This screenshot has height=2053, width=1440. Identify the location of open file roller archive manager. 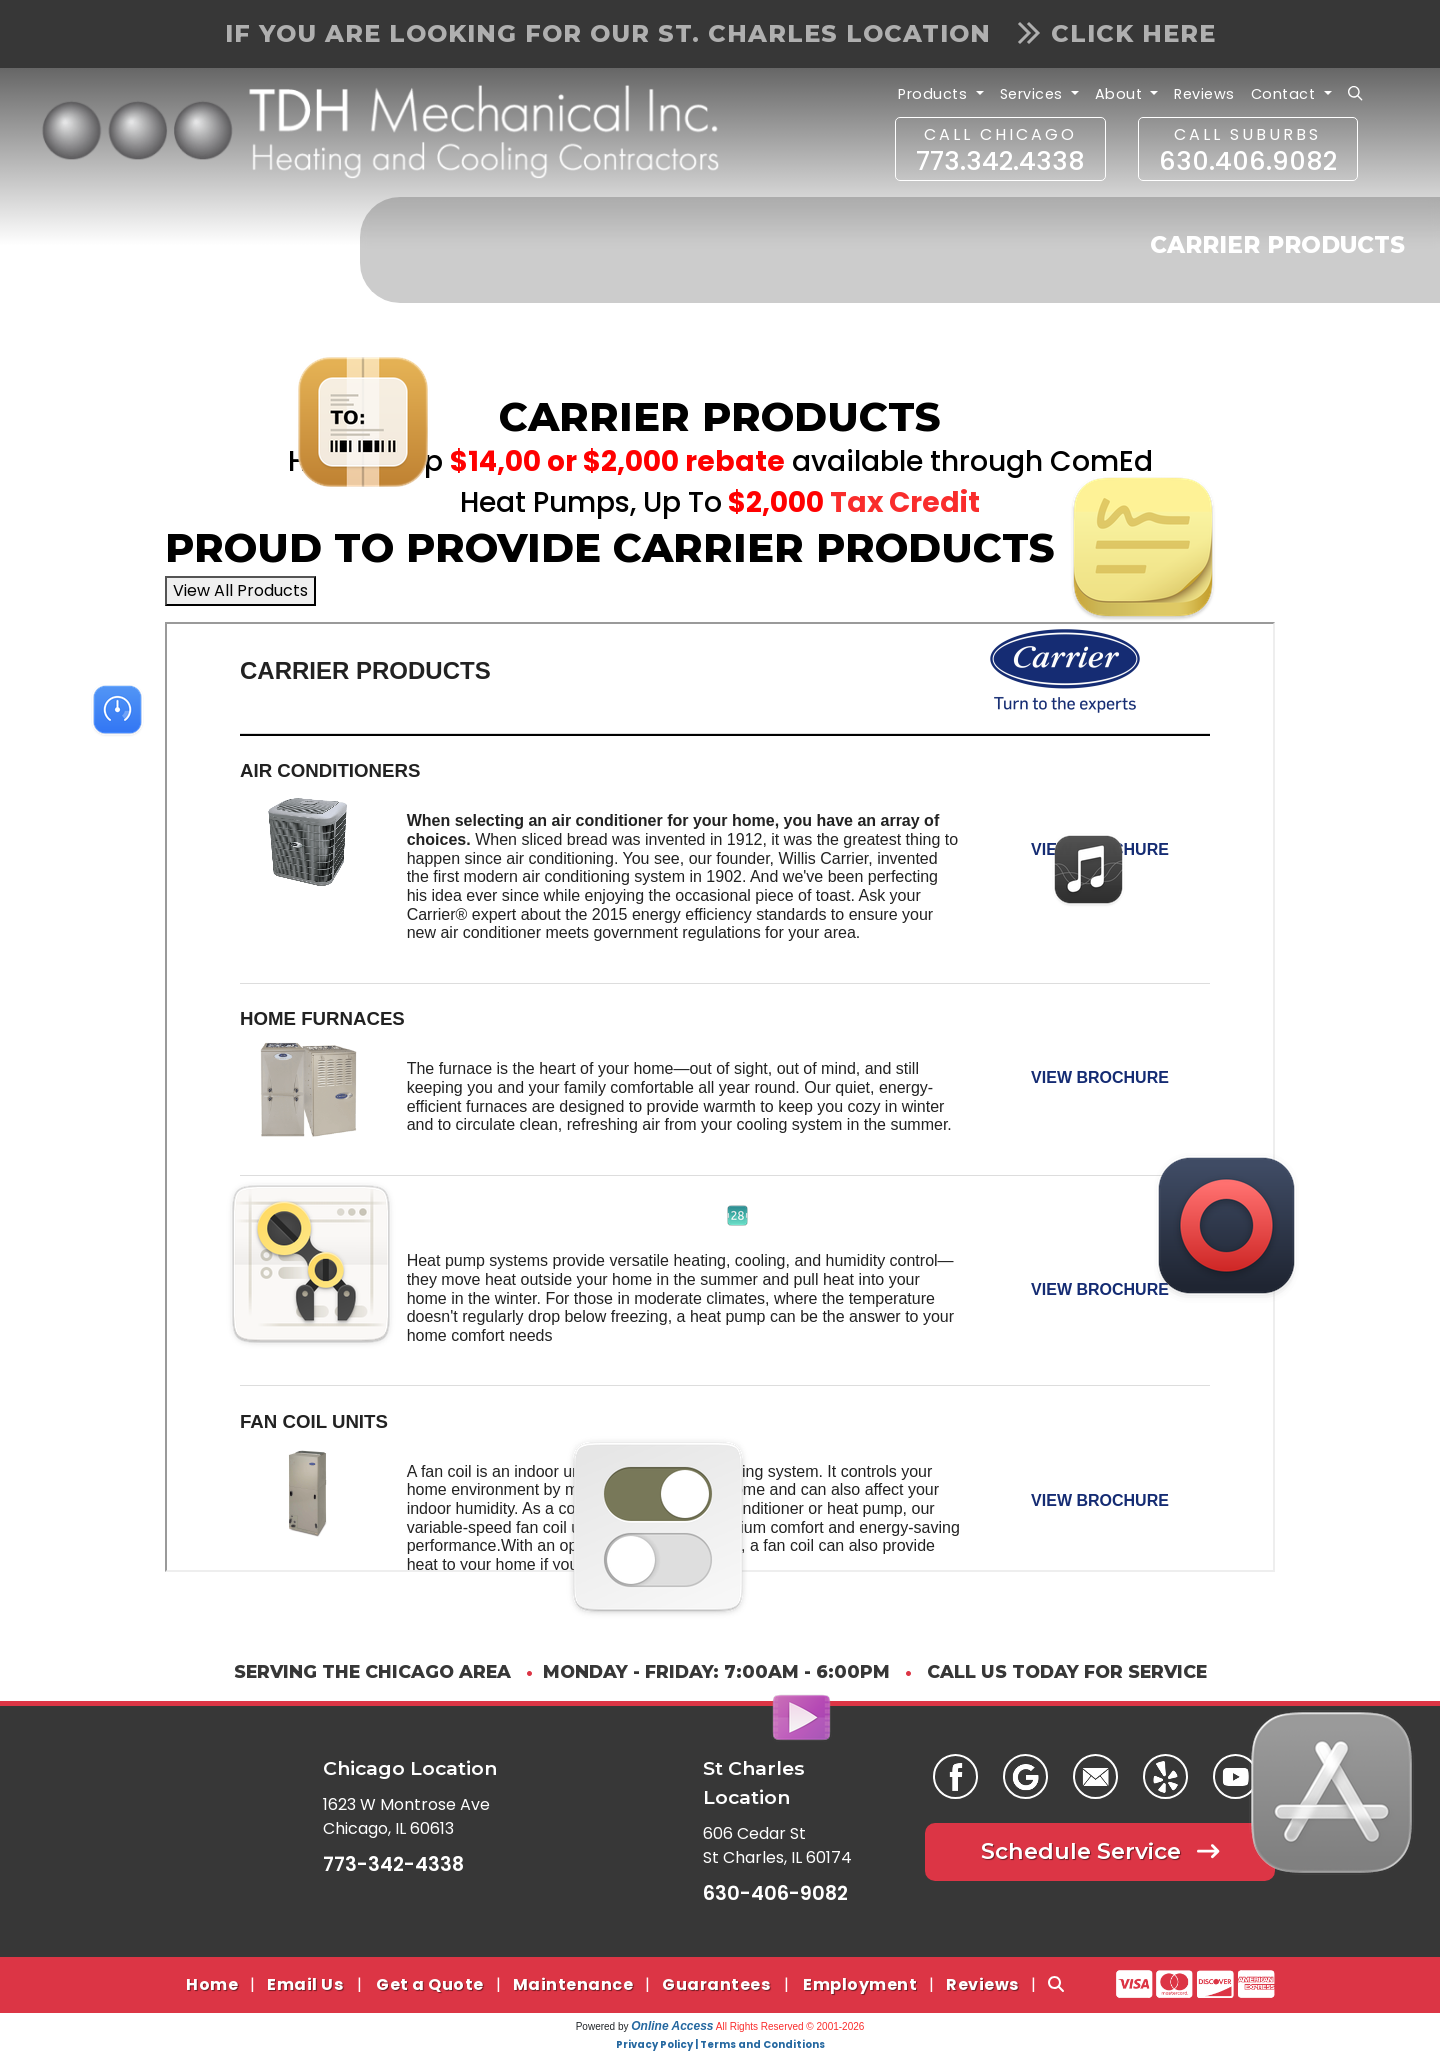
(363, 422).